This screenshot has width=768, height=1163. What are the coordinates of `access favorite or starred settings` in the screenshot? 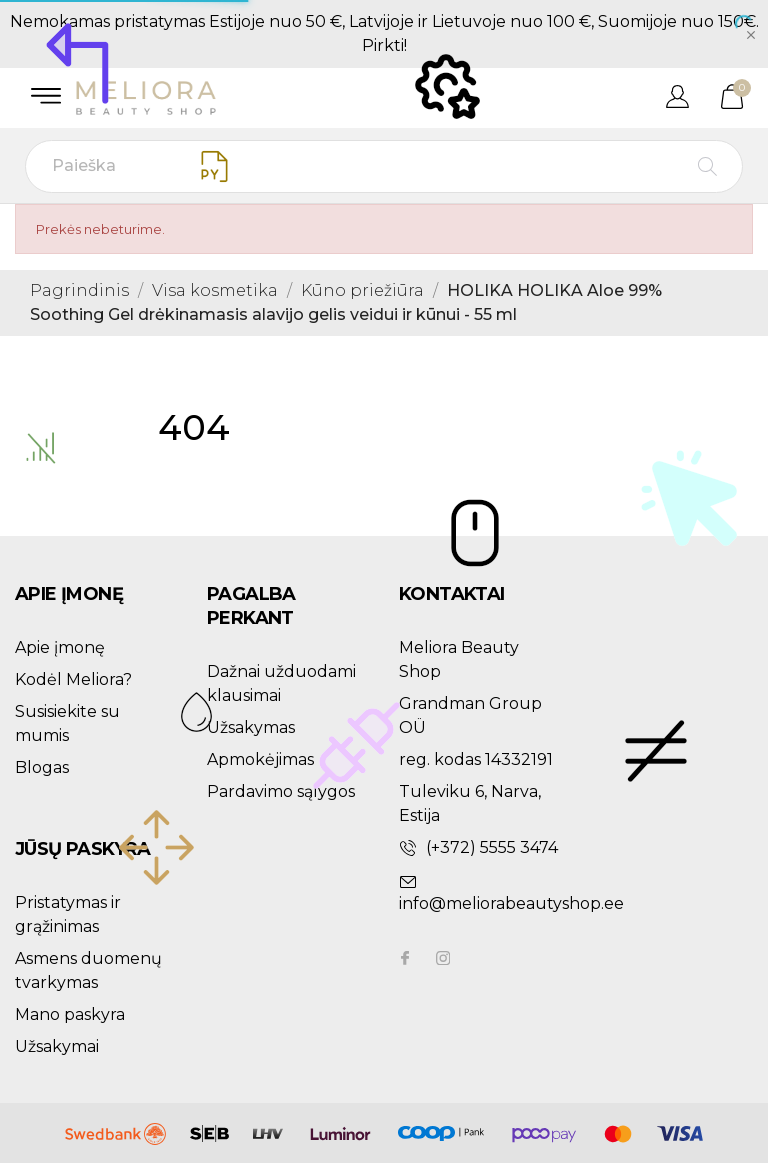 It's located at (446, 85).